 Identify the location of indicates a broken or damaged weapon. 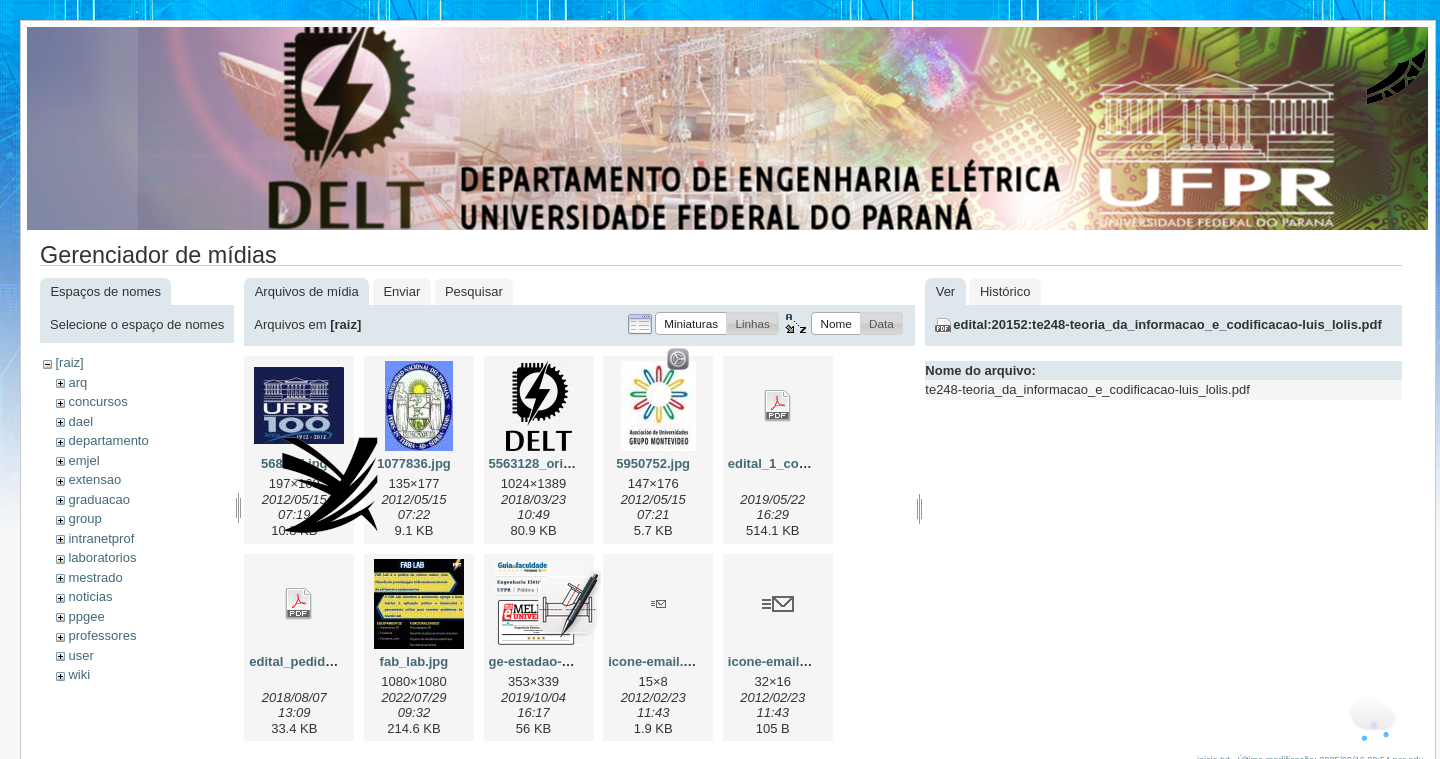
(1396, 77).